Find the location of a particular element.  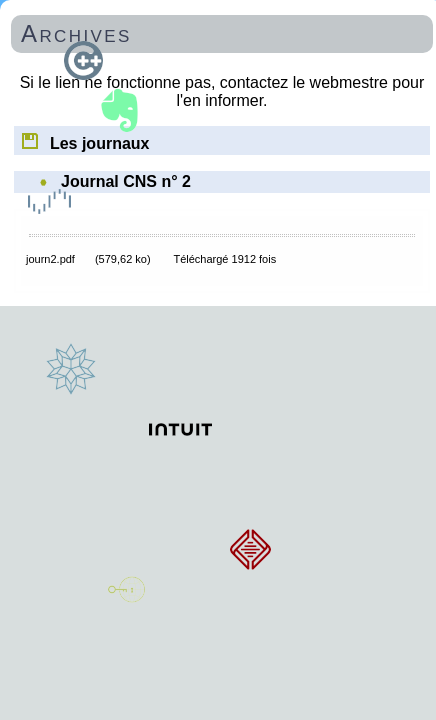

c++ builder IDE logo is located at coordinates (83, 60).